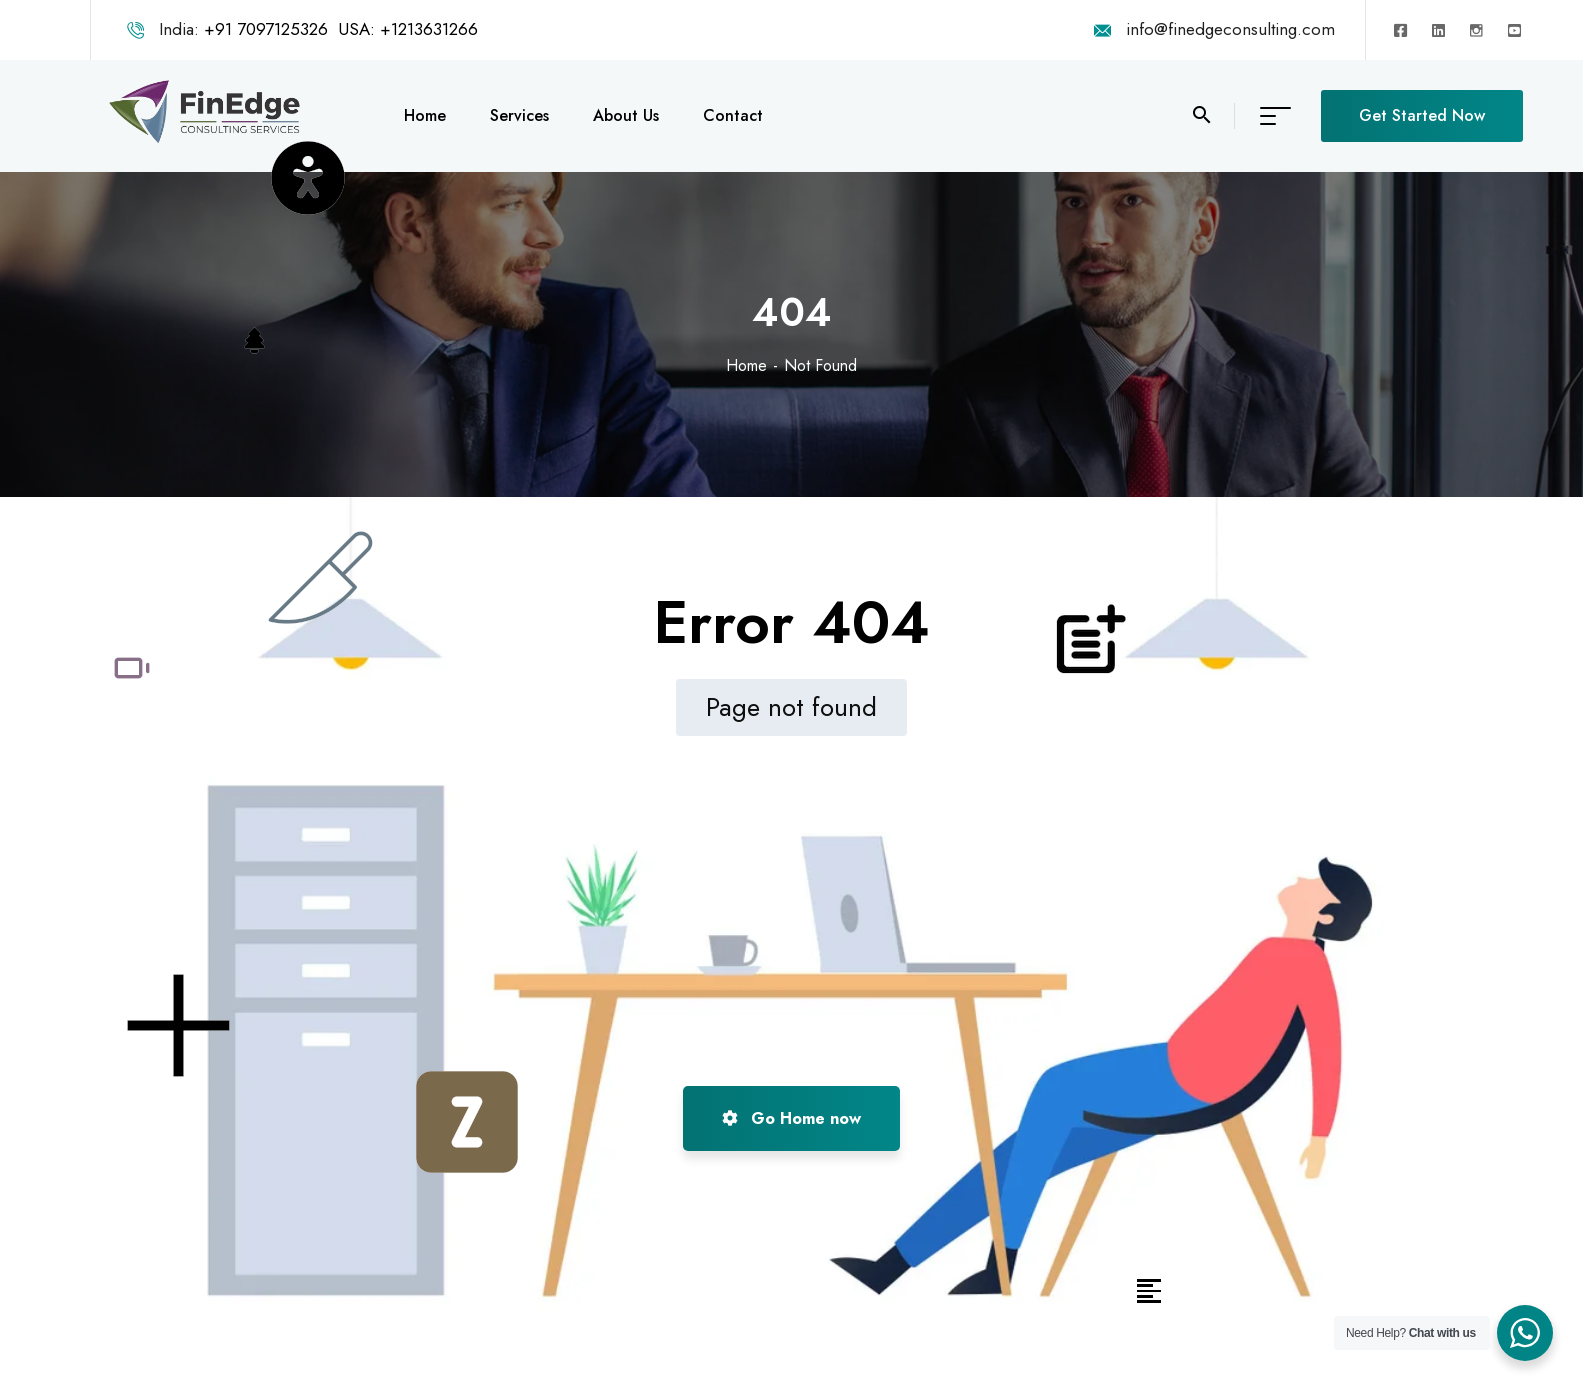  What do you see at coordinates (308, 178) in the screenshot?
I see `indicates accessibility features are available` at bounding box center [308, 178].